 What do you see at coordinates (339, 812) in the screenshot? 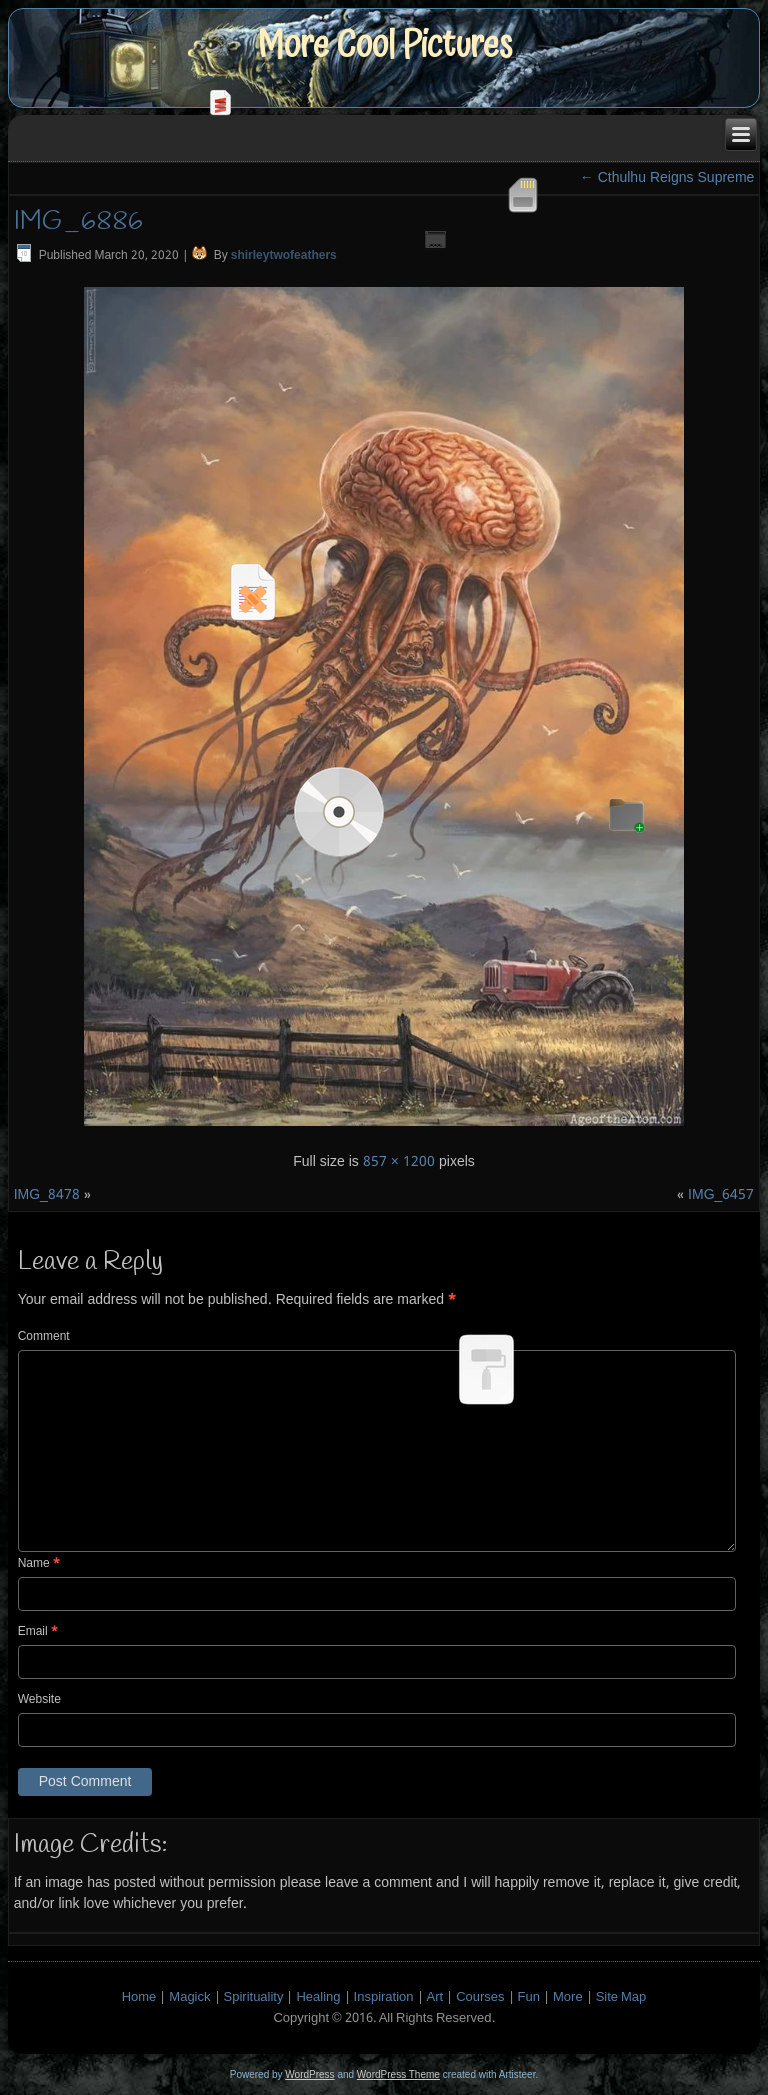
I see `represents a DVD+R writable disc` at bounding box center [339, 812].